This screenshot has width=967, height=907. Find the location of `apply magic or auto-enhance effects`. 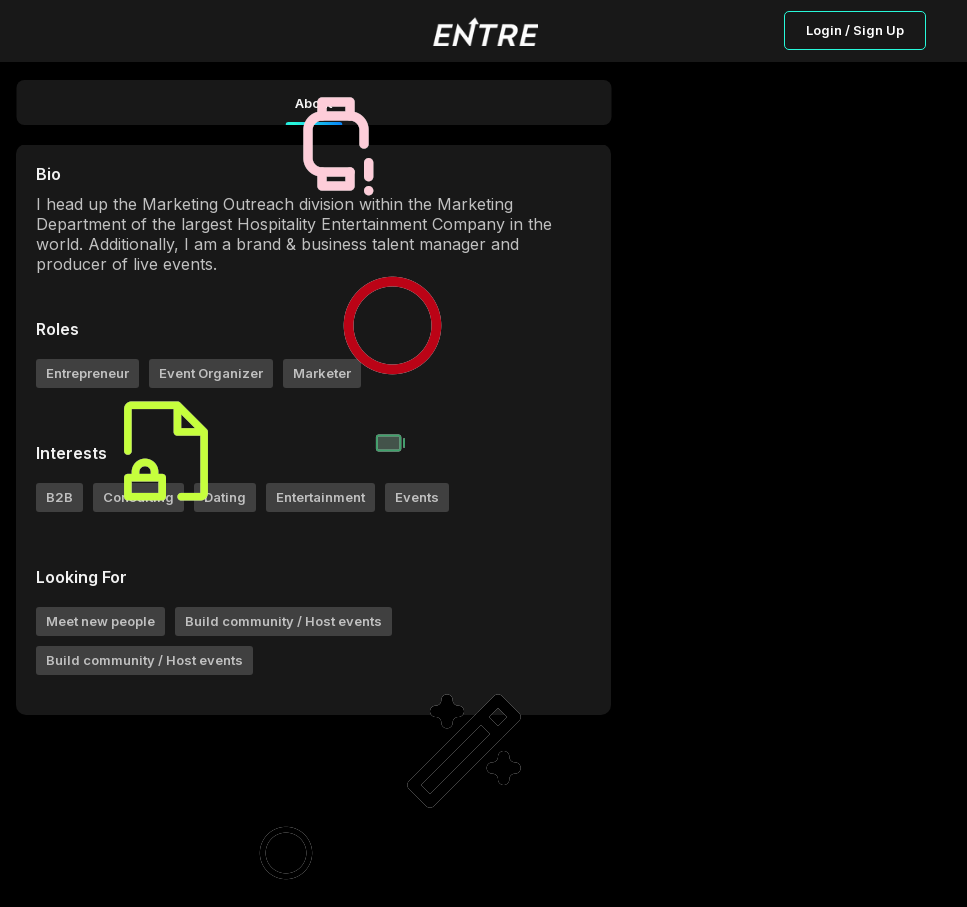

apply magic or auto-enhance effects is located at coordinates (464, 751).